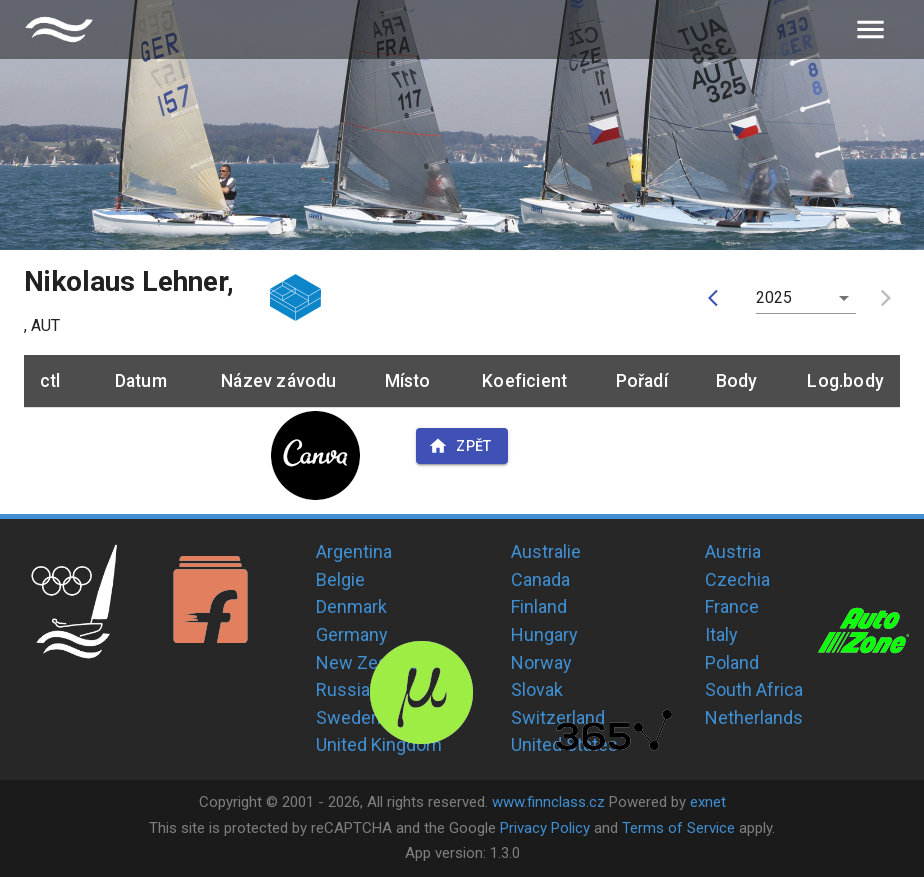 This screenshot has height=877, width=924. Describe the element at coordinates (315, 455) in the screenshot. I see `open Canva app` at that location.